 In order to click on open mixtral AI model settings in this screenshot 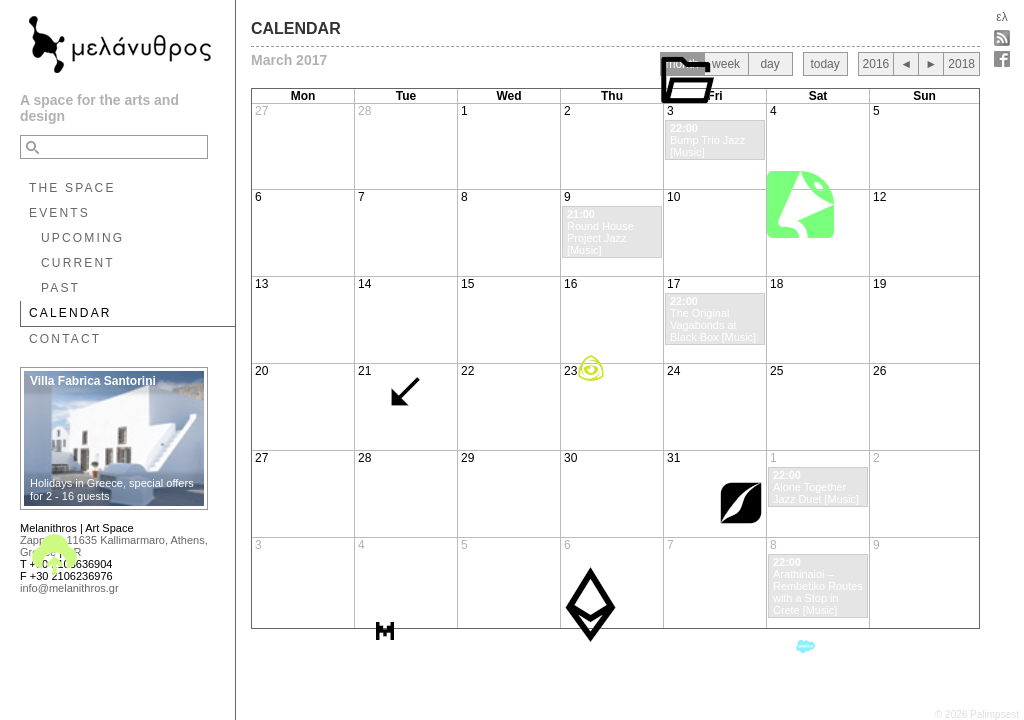, I will do `click(385, 631)`.